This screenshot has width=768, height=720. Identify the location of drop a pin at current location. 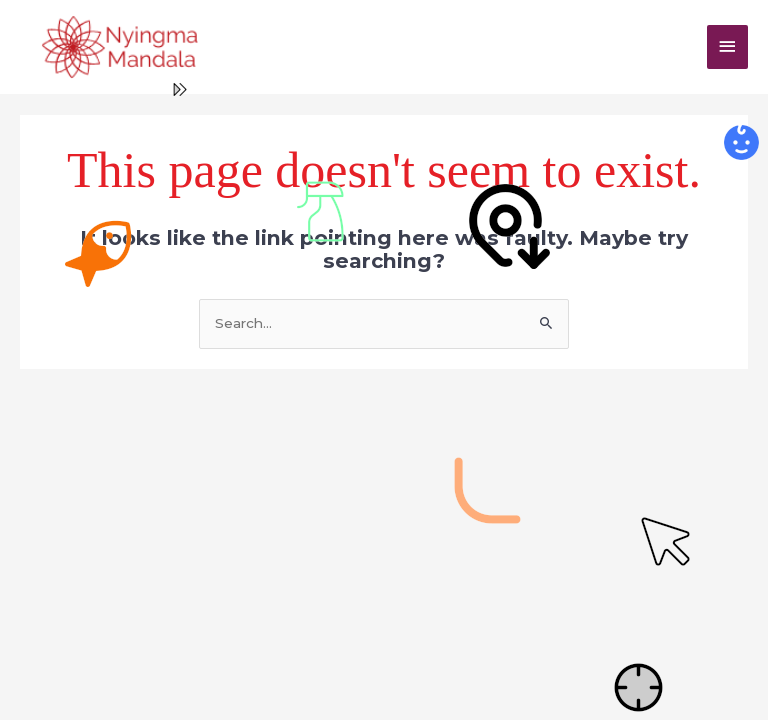
(505, 224).